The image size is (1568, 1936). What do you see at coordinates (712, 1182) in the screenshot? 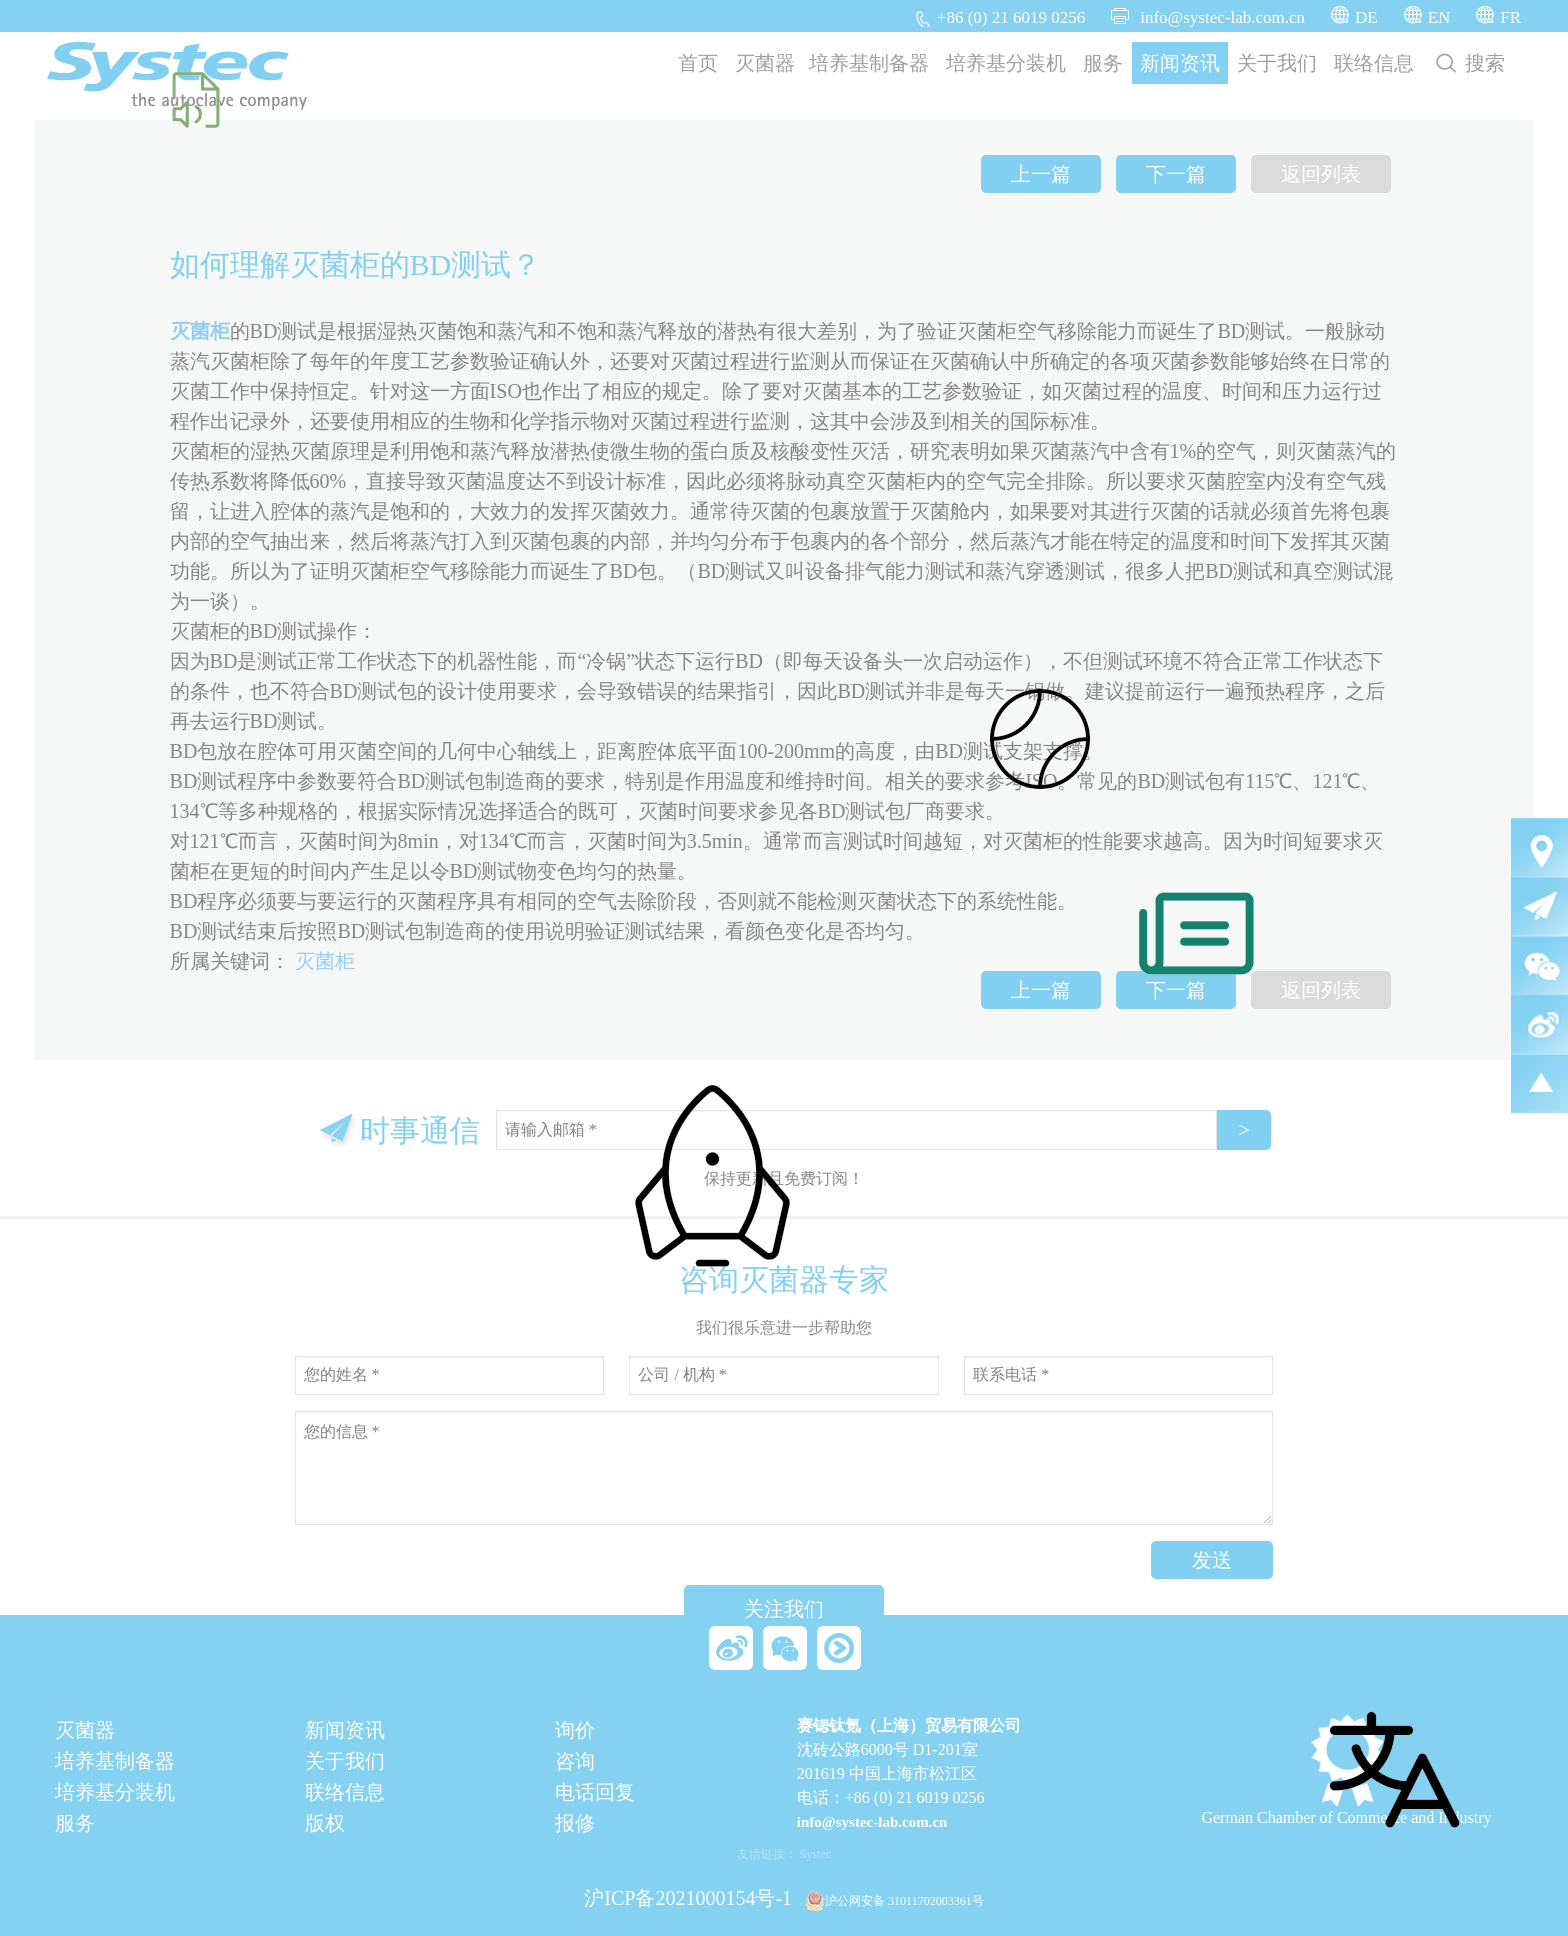
I see `launch or deploy an application` at bounding box center [712, 1182].